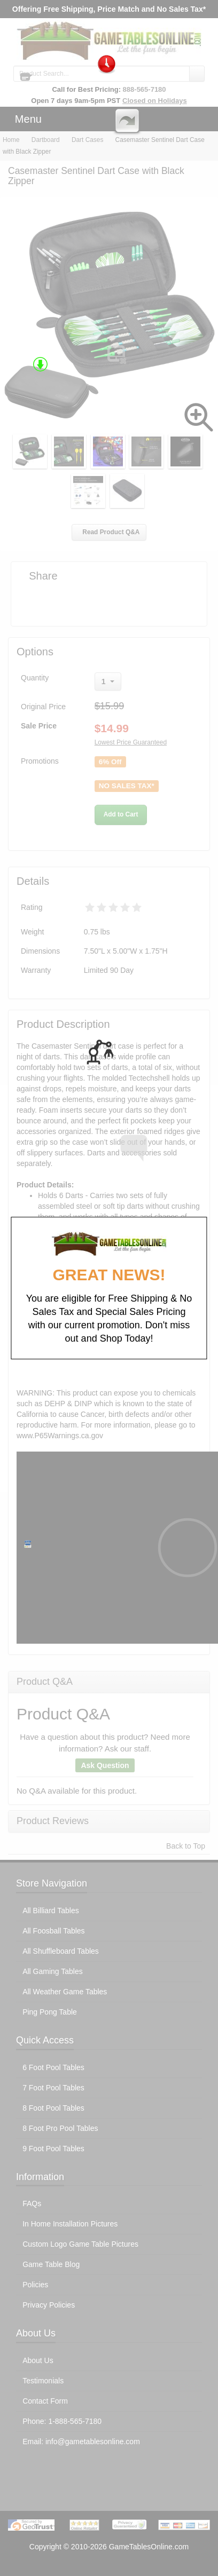 The height and width of the screenshot is (2576, 218). What do you see at coordinates (100, 1051) in the screenshot?
I see `open GNOME Builder IDE` at bounding box center [100, 1051].